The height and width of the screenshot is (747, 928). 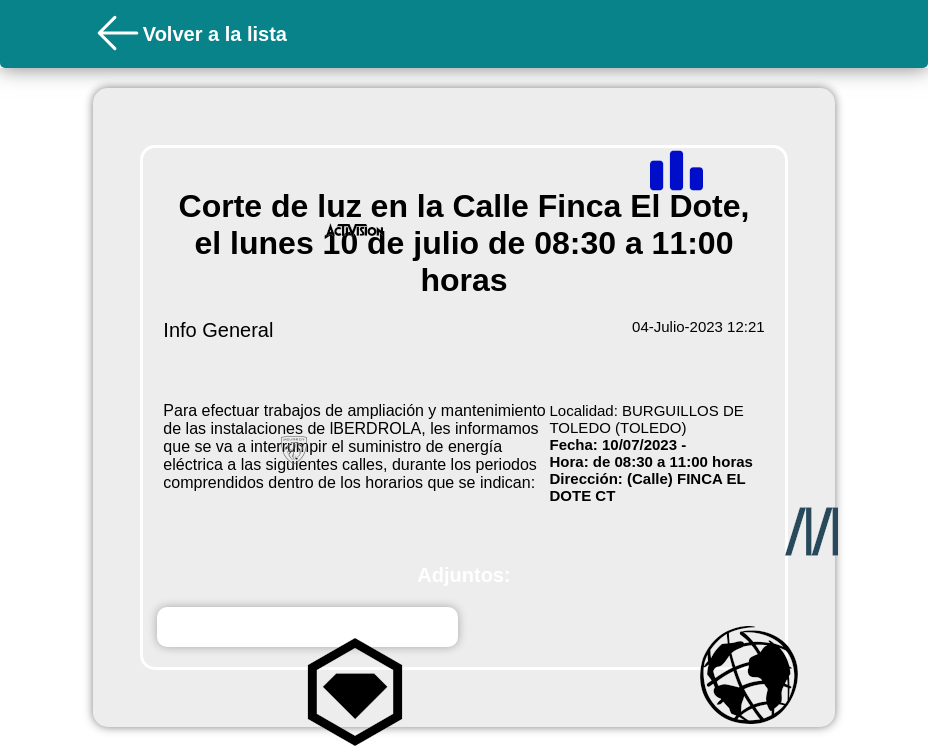 What do you see at coordinates (749, 675) in the screenshot?
I see `Esri geographic information system (GIS) branding` at bounding box center [749, 675].